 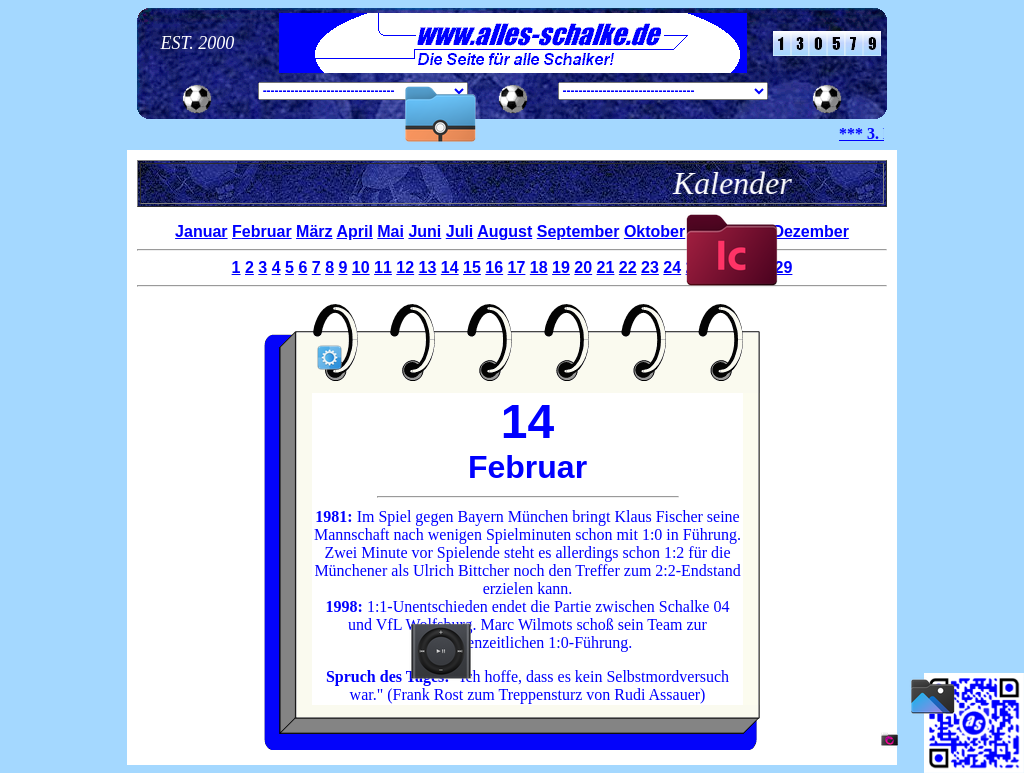 What do you see at coordinates (440, 116) in the screenshot?
I see `folder containing pokémon typing game files` at bounding box center [440, 116].